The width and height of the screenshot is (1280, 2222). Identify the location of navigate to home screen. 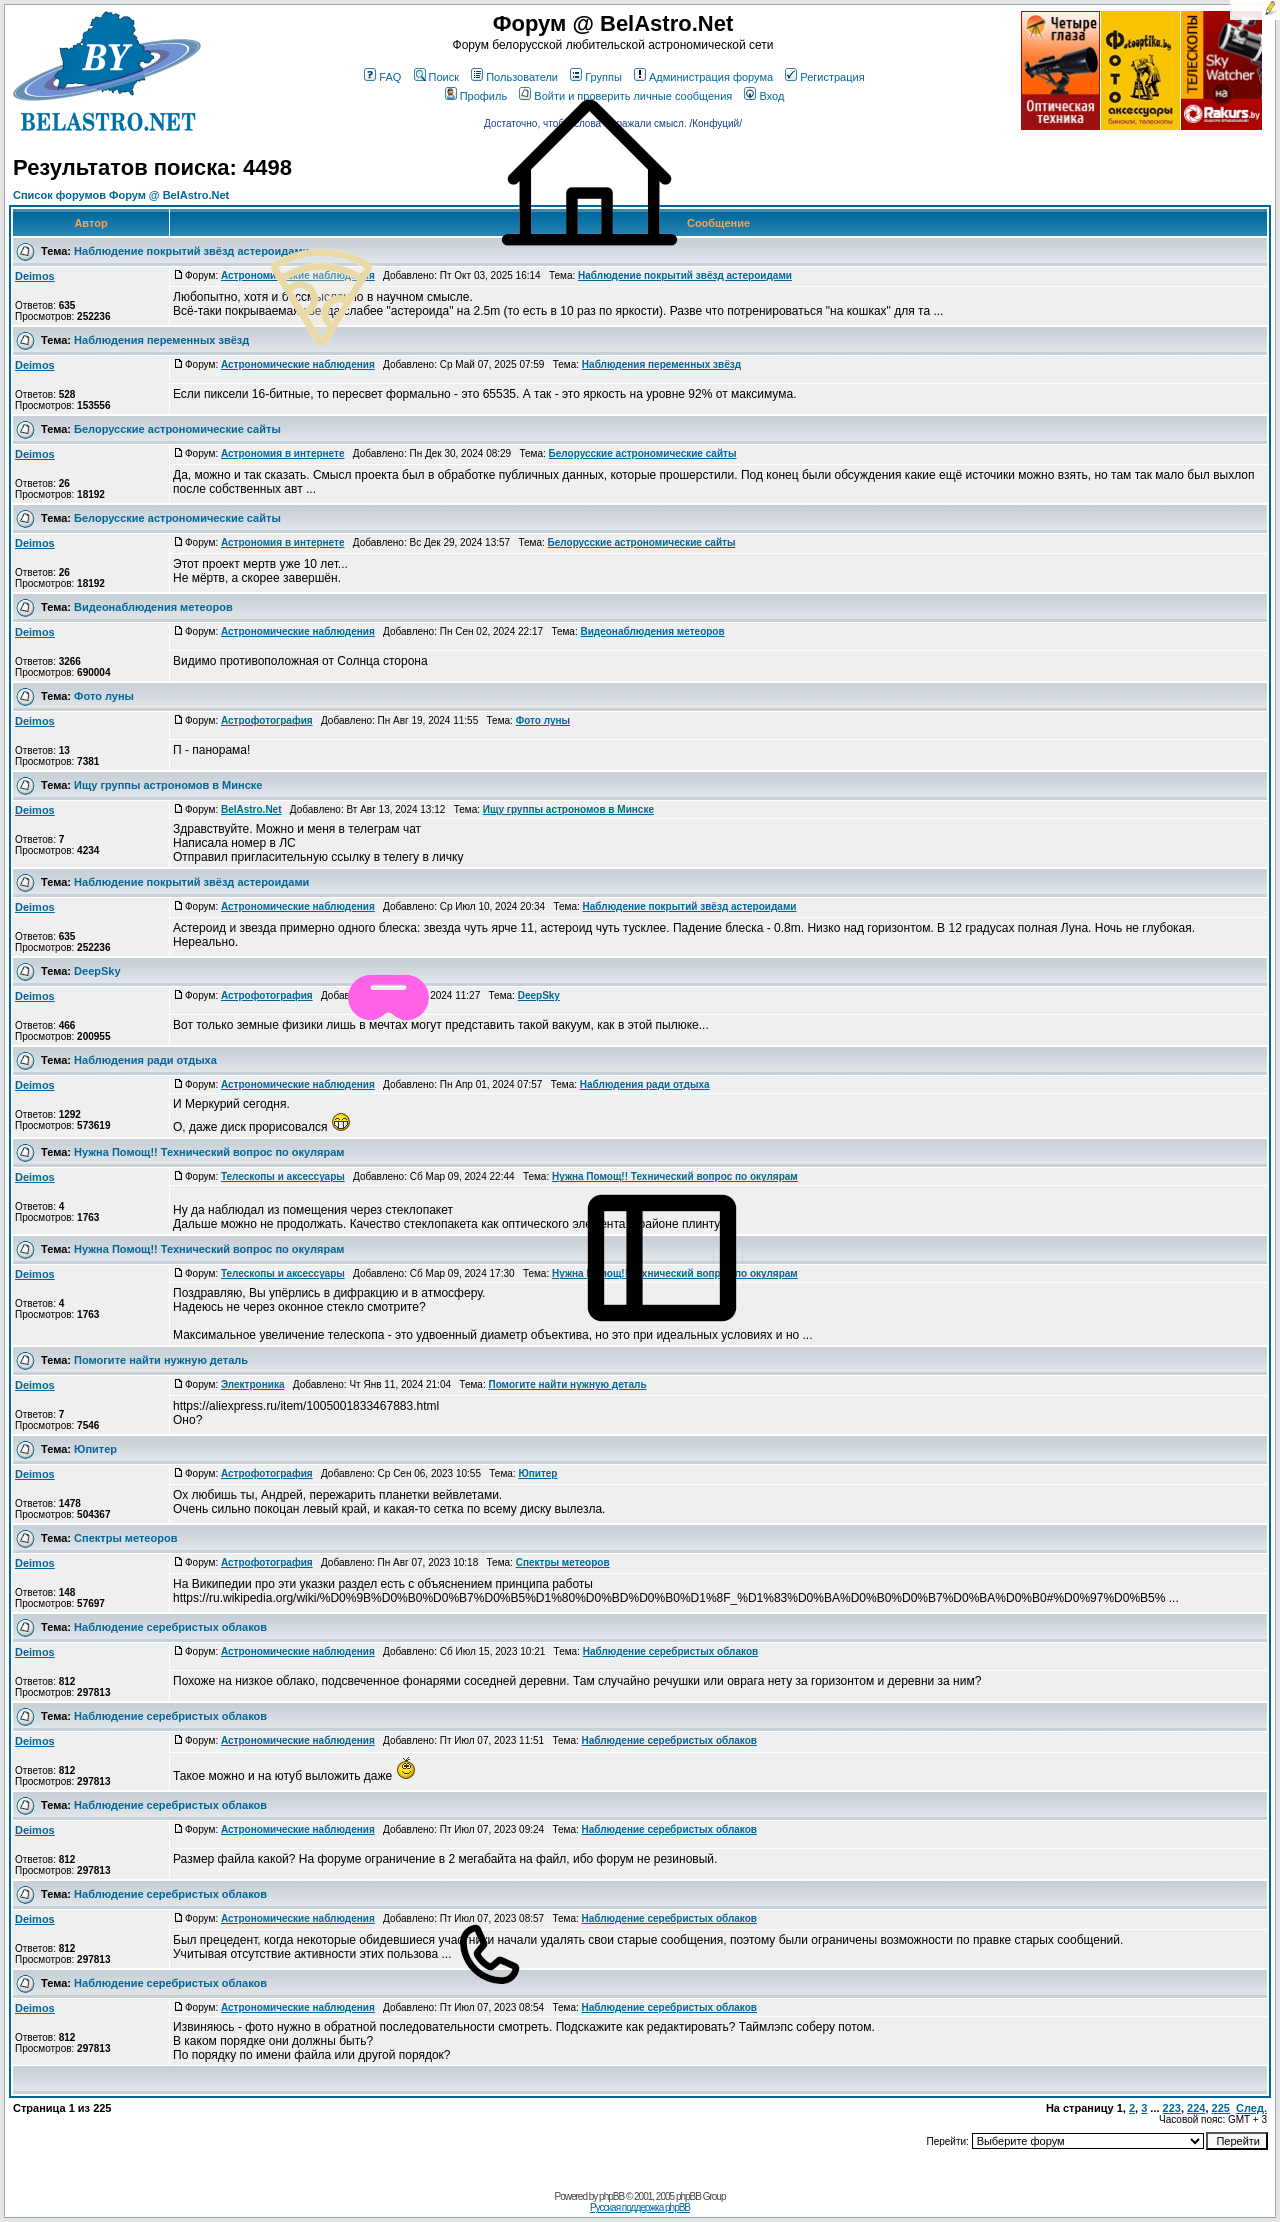
(589, 175).